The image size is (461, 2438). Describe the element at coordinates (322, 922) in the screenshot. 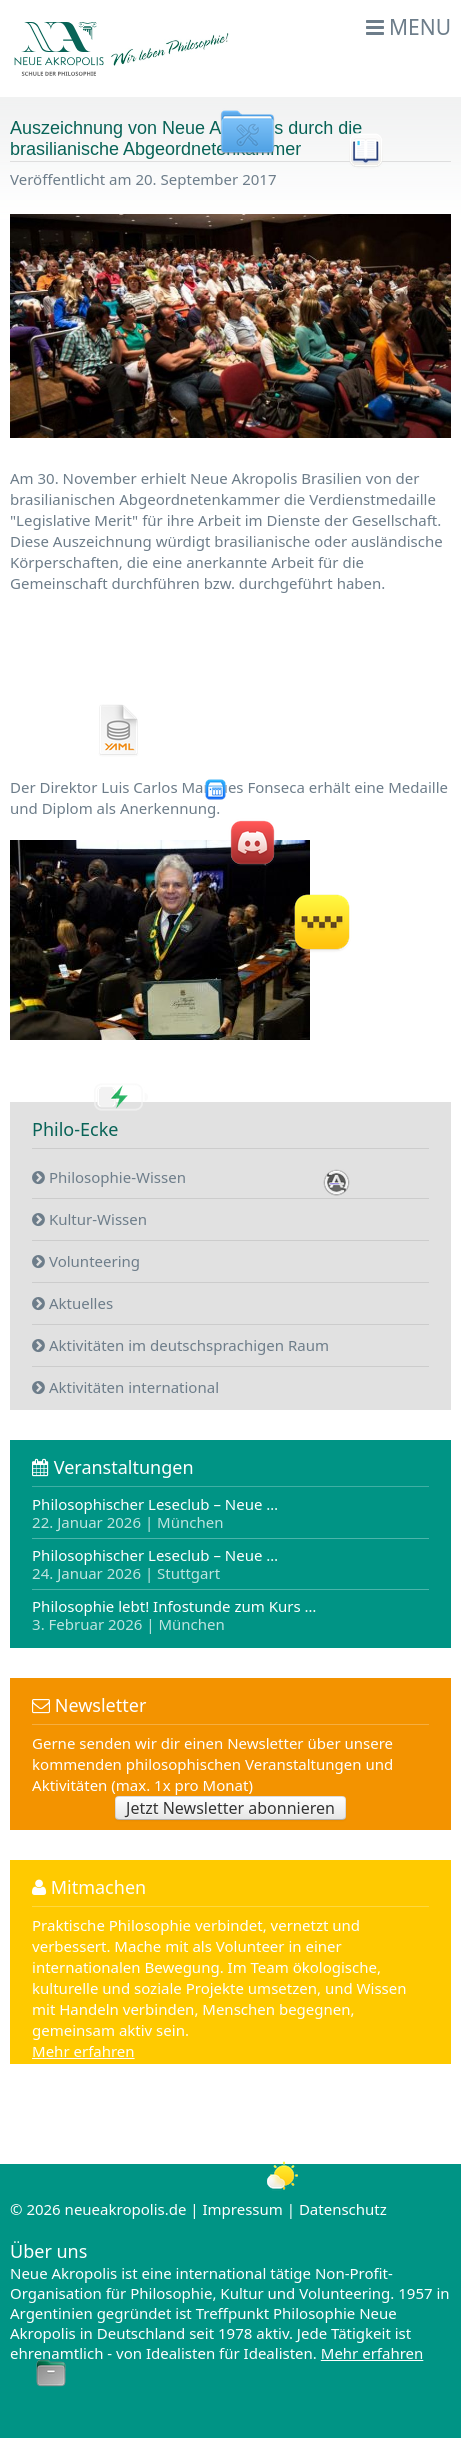

I see `open taxi or ride-hailing app` at that location.